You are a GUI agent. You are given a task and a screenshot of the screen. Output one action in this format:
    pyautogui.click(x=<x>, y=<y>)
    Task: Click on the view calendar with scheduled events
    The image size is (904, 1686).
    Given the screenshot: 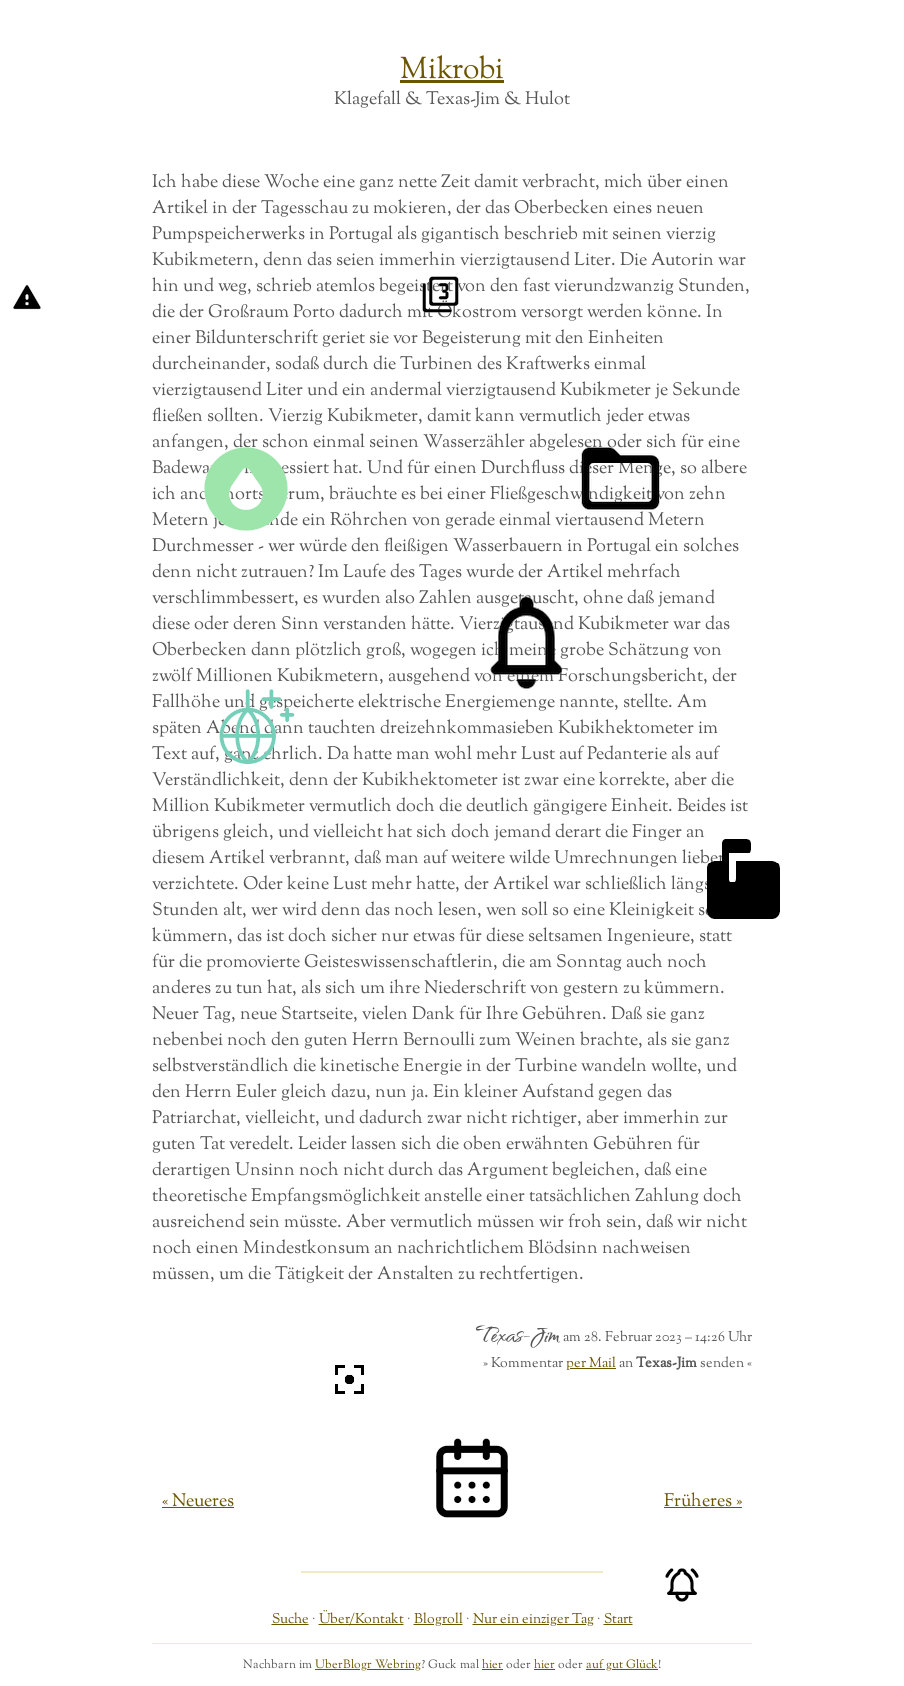 What is the action you would take?
    pyautogui.click(x=472, y=1478)
    